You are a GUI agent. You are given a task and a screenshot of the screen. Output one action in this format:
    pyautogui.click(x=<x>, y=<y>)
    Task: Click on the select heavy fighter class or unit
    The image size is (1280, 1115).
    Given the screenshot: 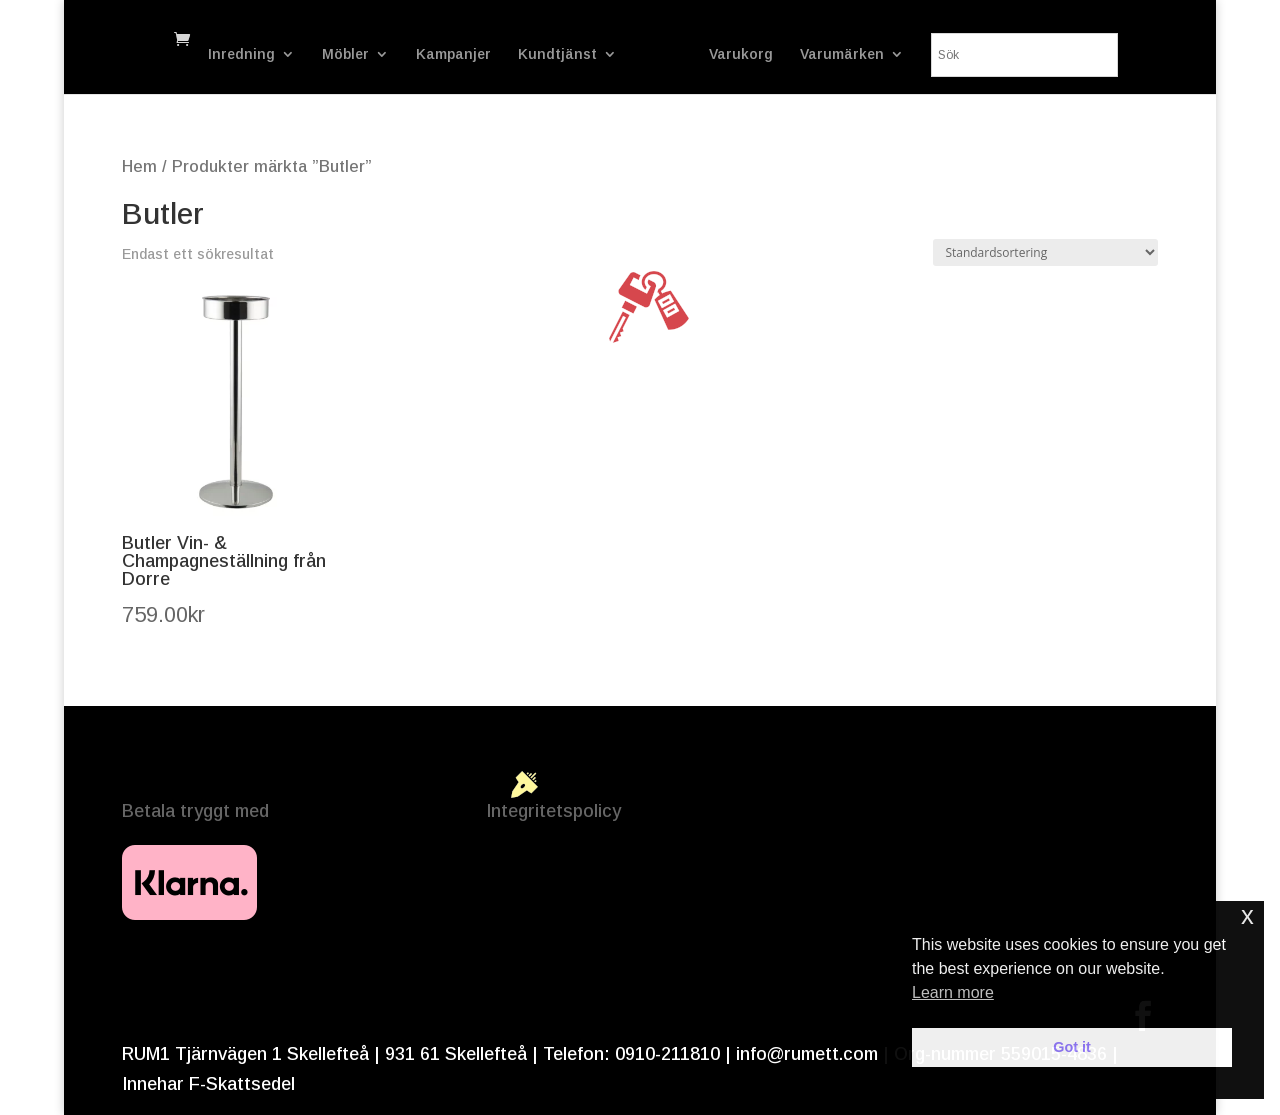 What is the action you would take?
    pyautogui.click(x=524, y=784)
    